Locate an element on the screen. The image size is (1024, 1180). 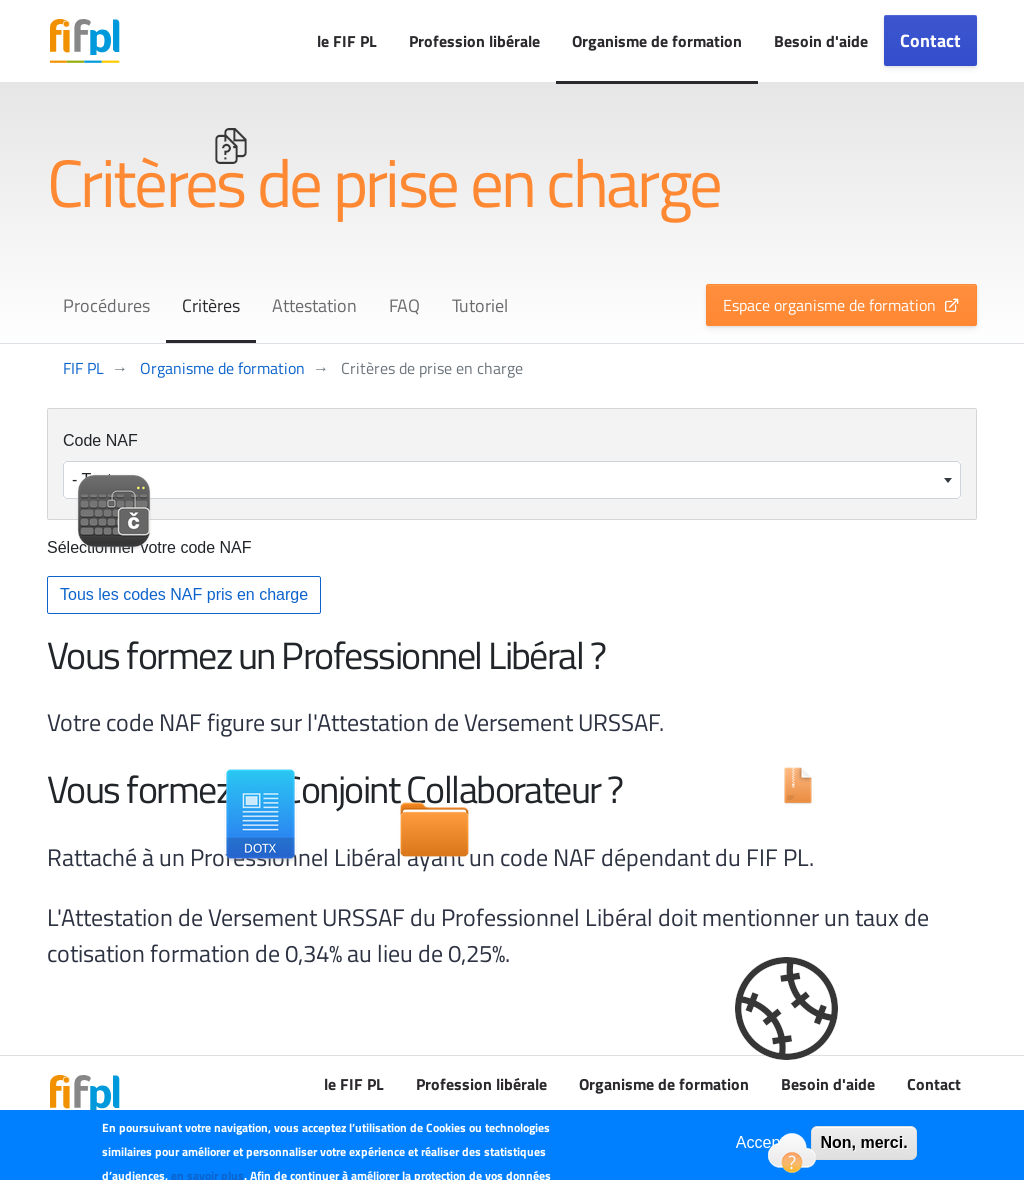
open folder to view contents is located at coordinates (434, 829).